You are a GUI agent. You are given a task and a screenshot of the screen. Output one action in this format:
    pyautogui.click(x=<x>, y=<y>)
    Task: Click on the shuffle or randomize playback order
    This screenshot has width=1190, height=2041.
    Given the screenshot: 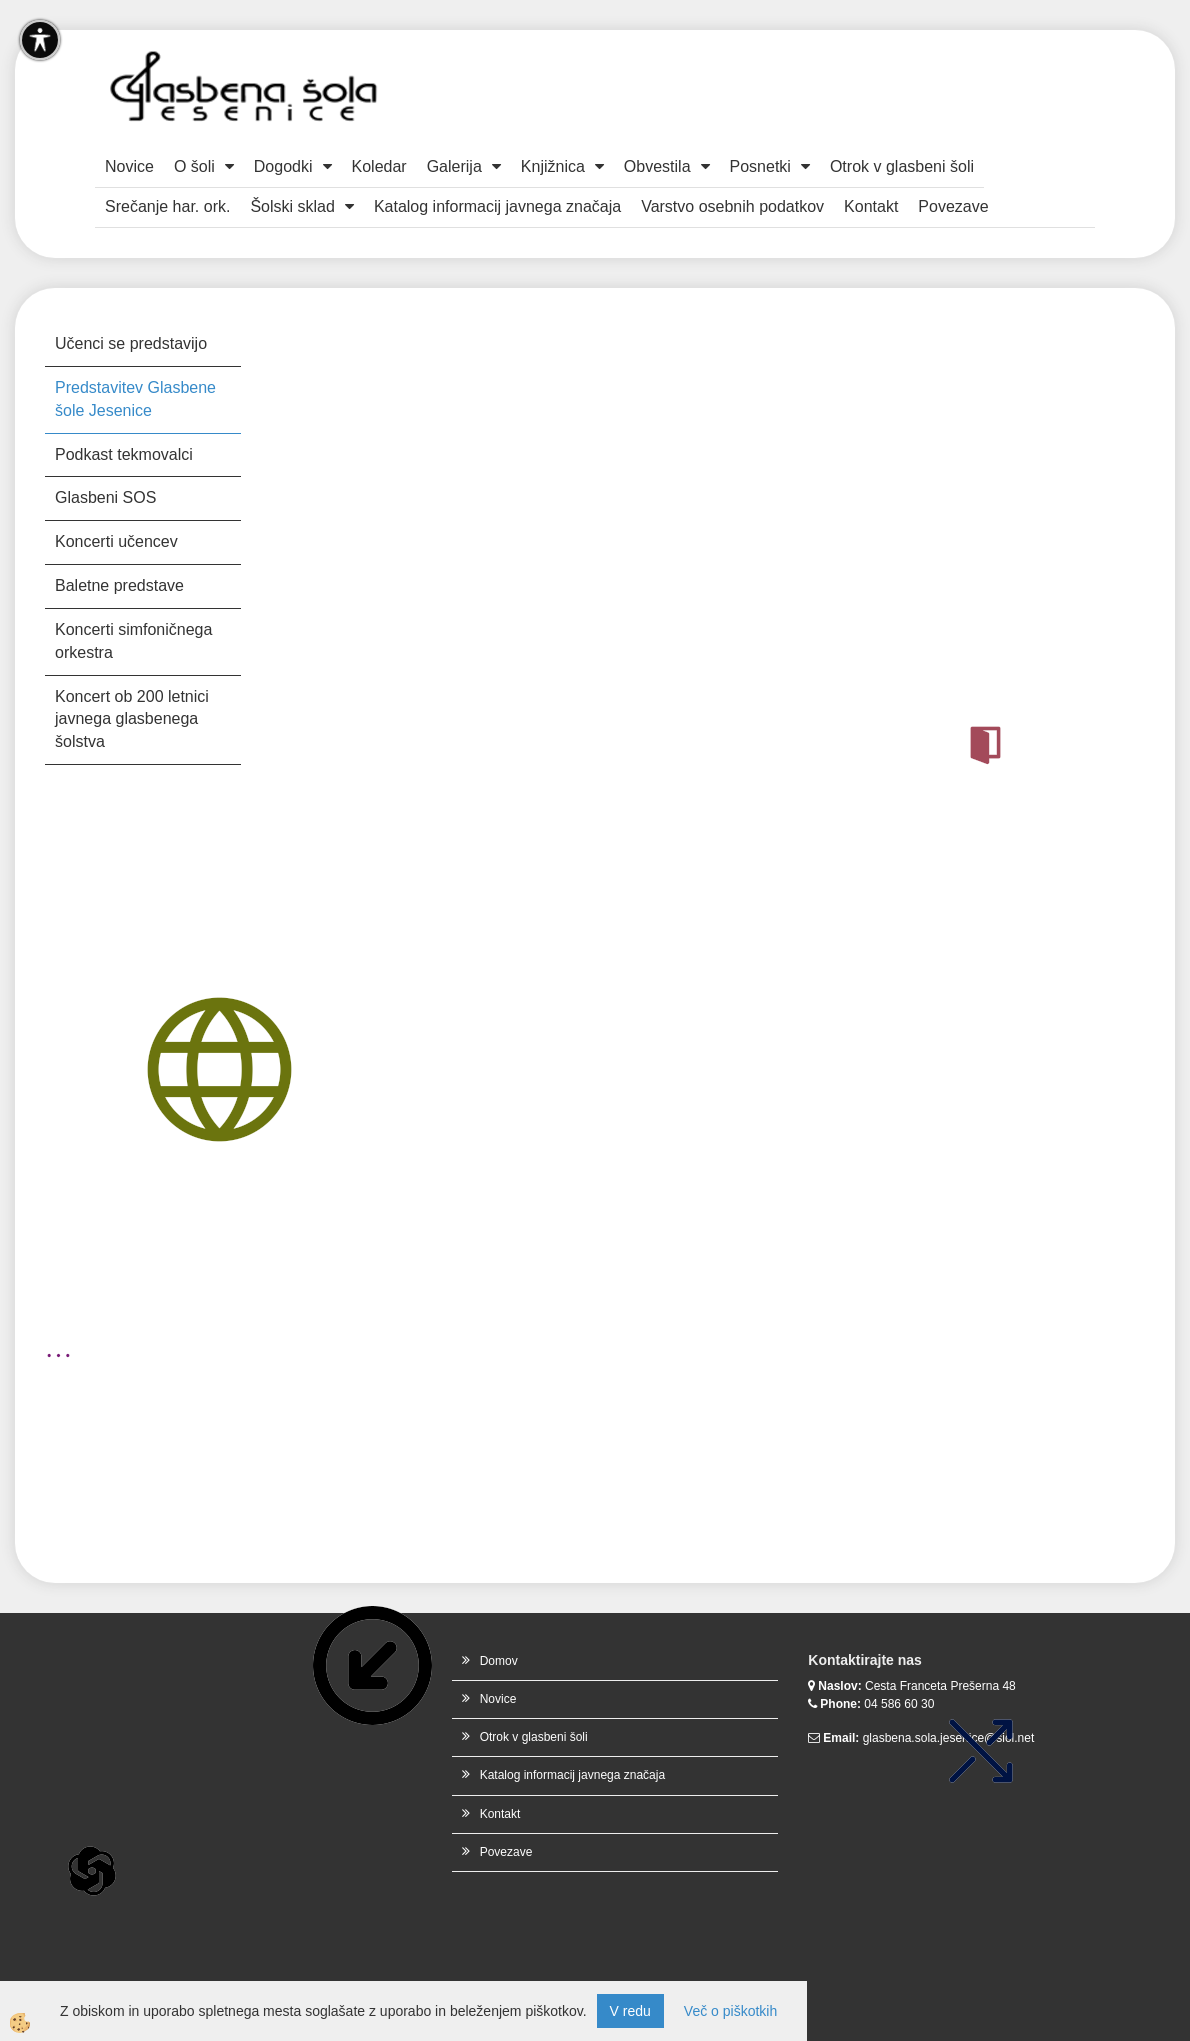 What is the action you would take?
    pyautogui.click(x=981, y=1751)
    